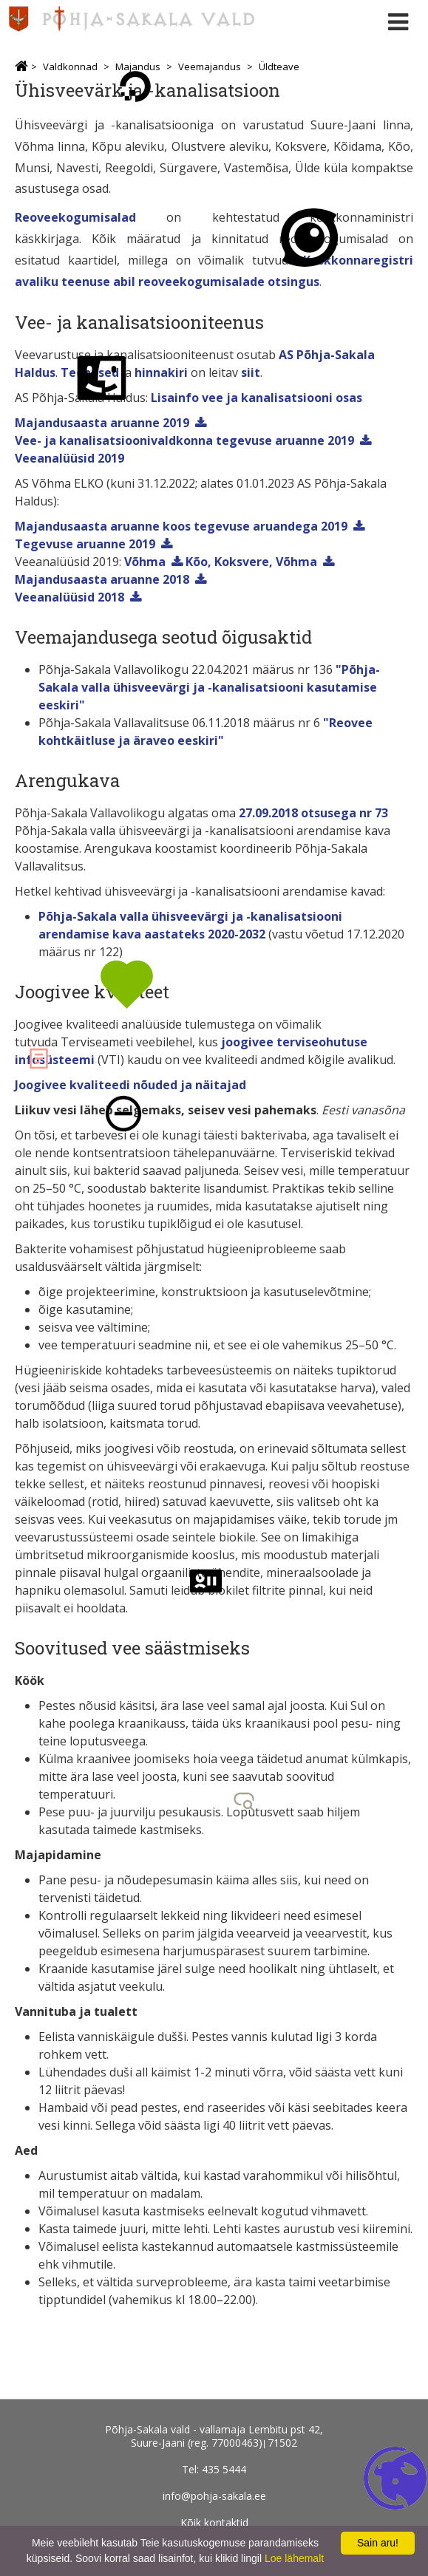  I want to click on indicates a pass or credential is pending approval, so click(205, 1581).